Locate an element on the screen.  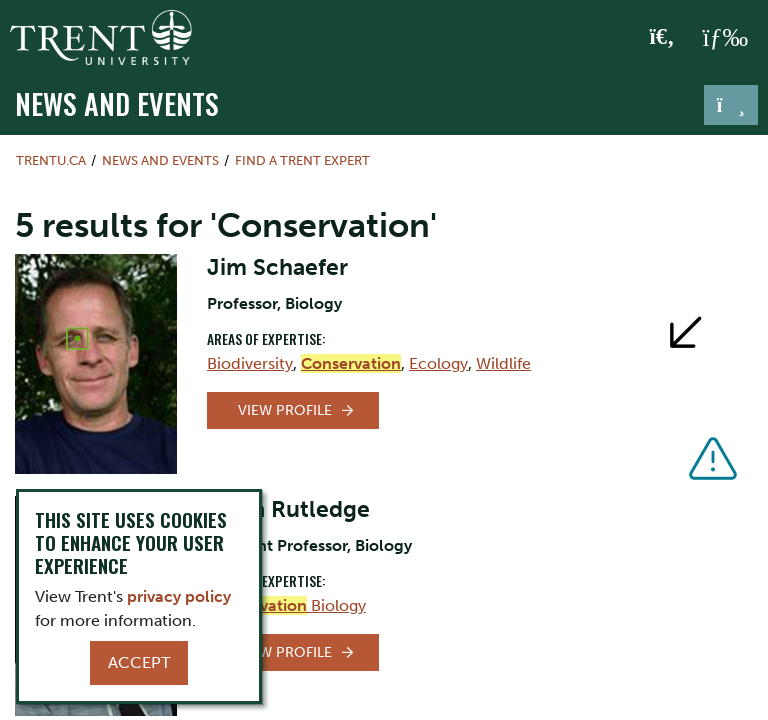
indicates a modified file in a diff view is located at coordinates (77, 338).